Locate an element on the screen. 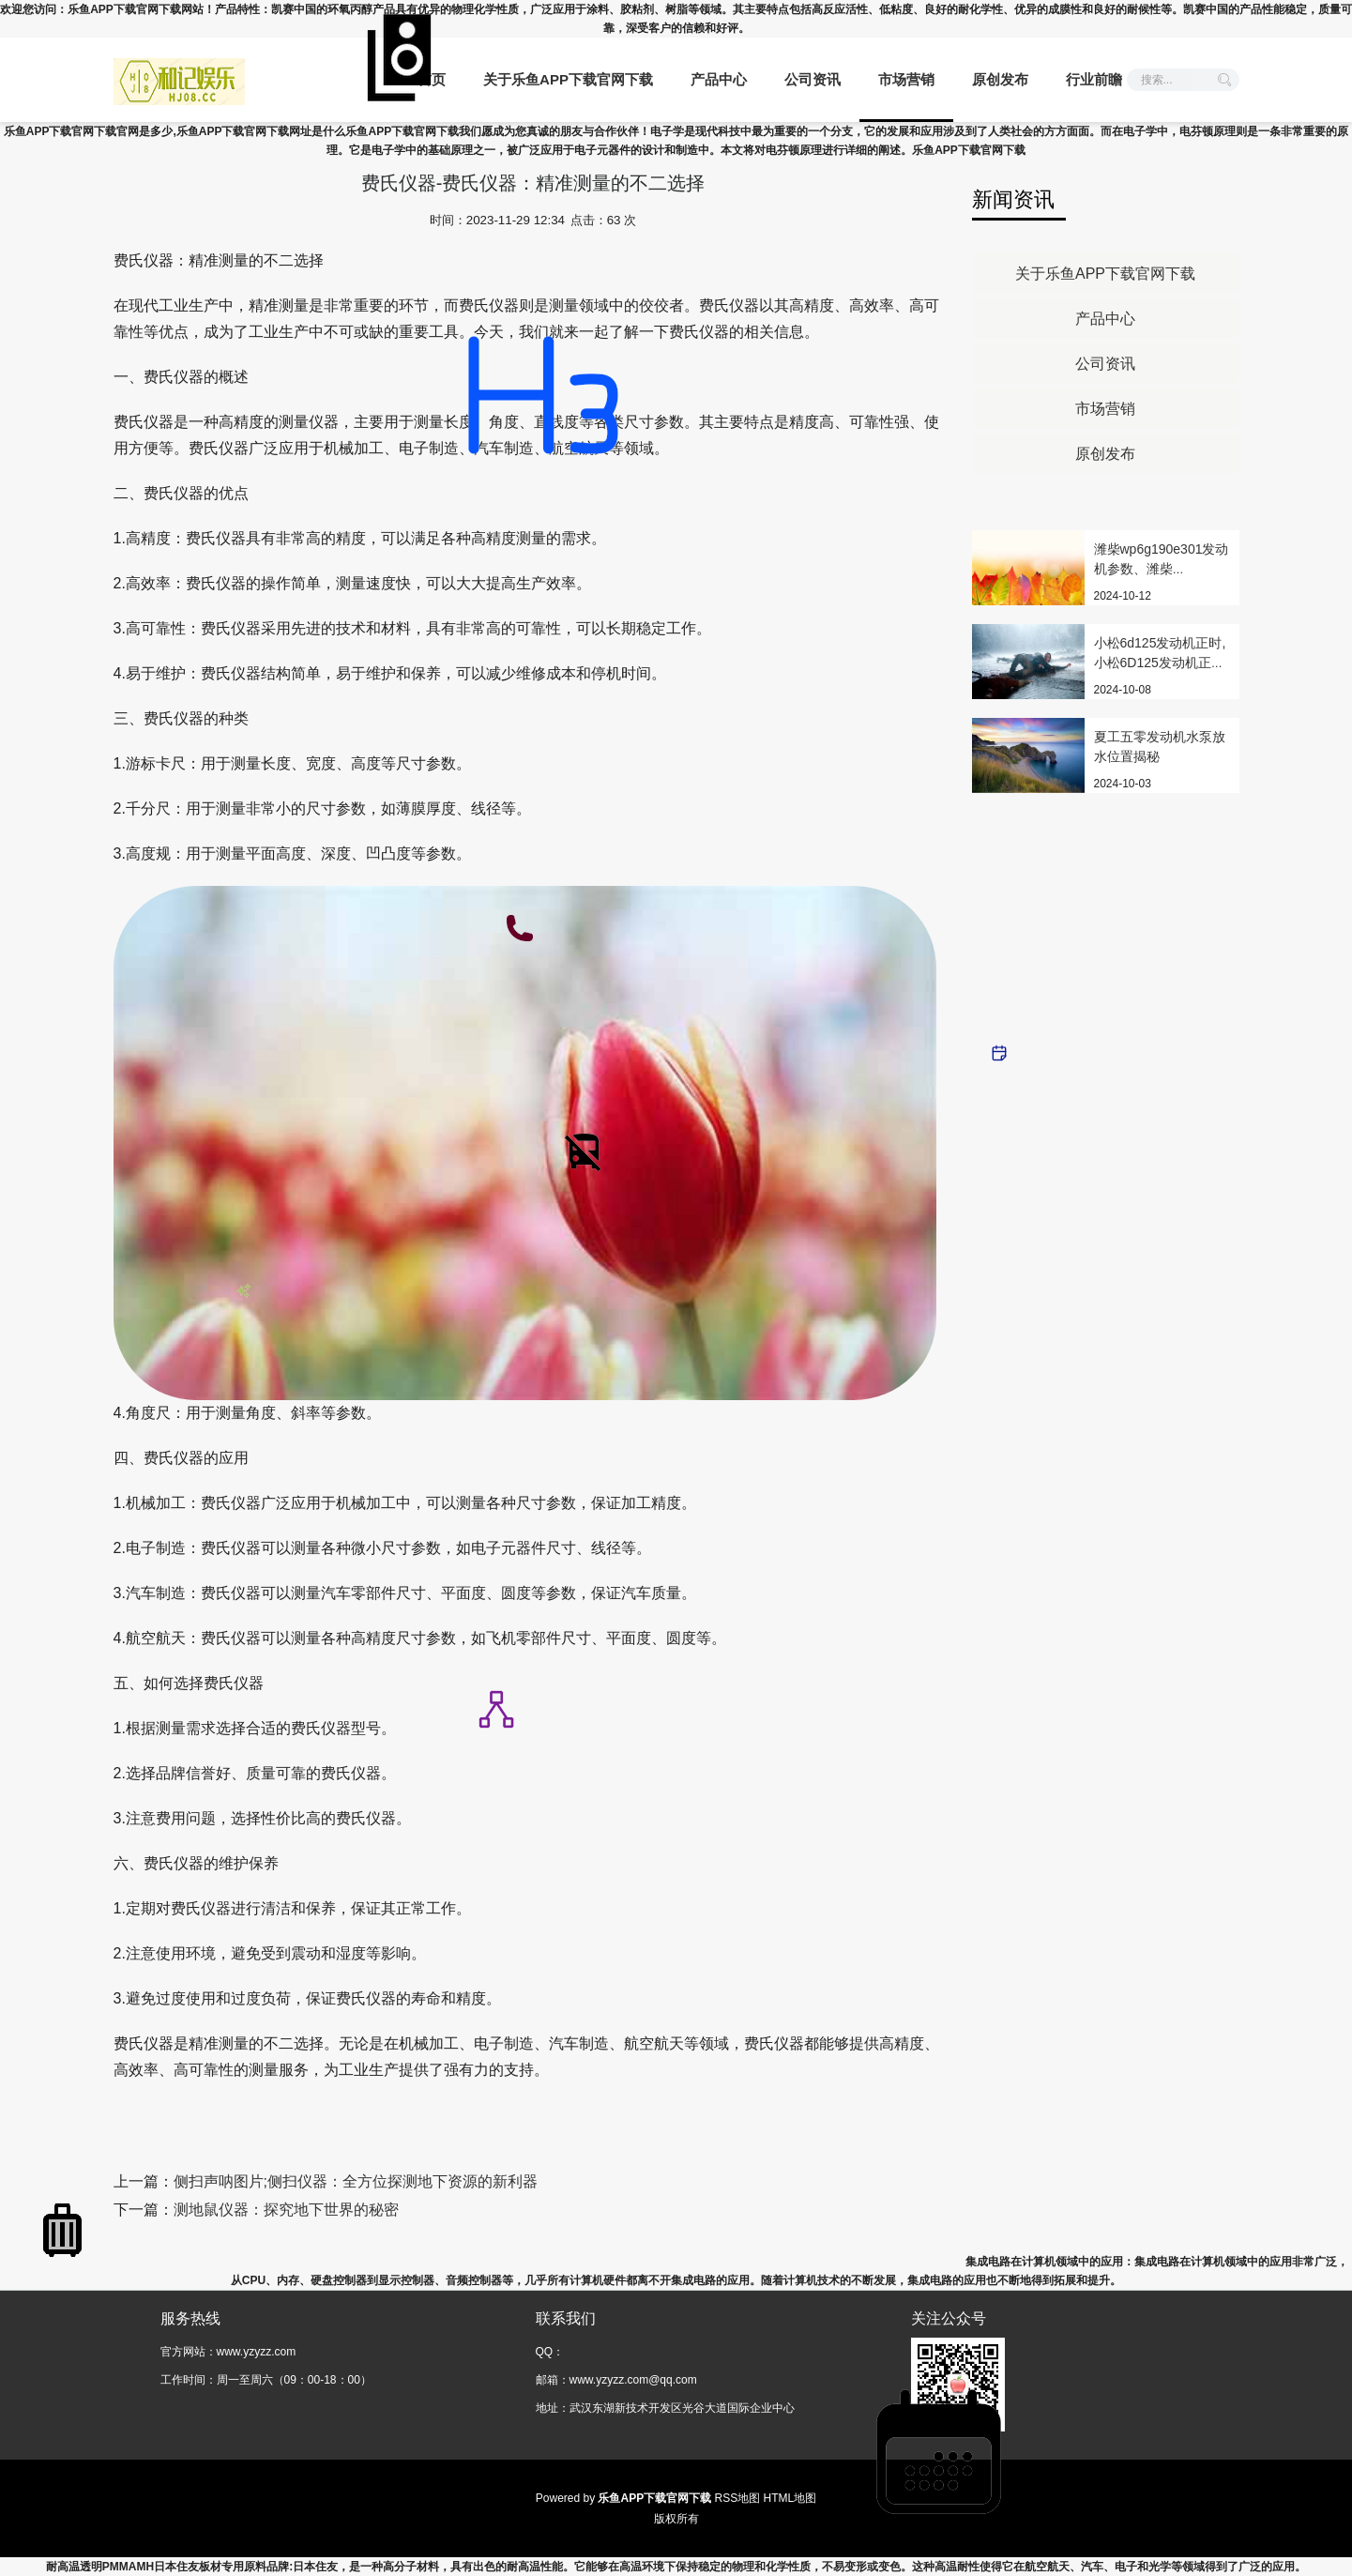 The width and height of the screenshot is (1352, 2576). view calendar with a note or reminder is located at coordinates (999, 1053).